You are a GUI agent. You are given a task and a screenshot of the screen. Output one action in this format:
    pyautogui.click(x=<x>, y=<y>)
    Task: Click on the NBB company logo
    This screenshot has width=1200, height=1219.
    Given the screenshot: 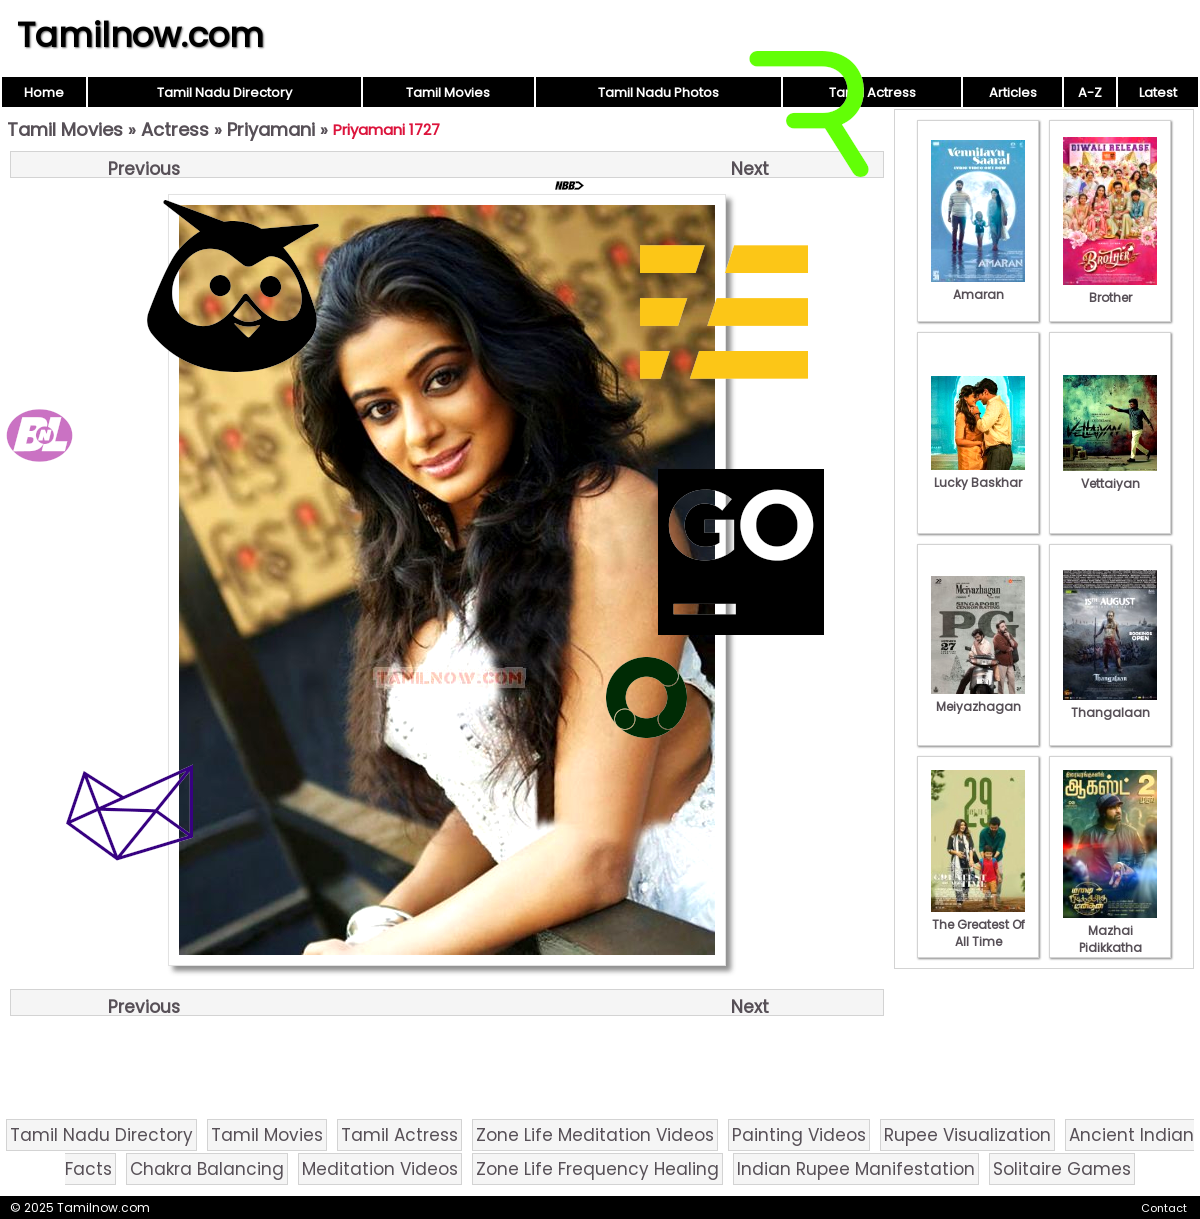 What is the action you would take?
    pyautogui.click(x=569, y=185)
    